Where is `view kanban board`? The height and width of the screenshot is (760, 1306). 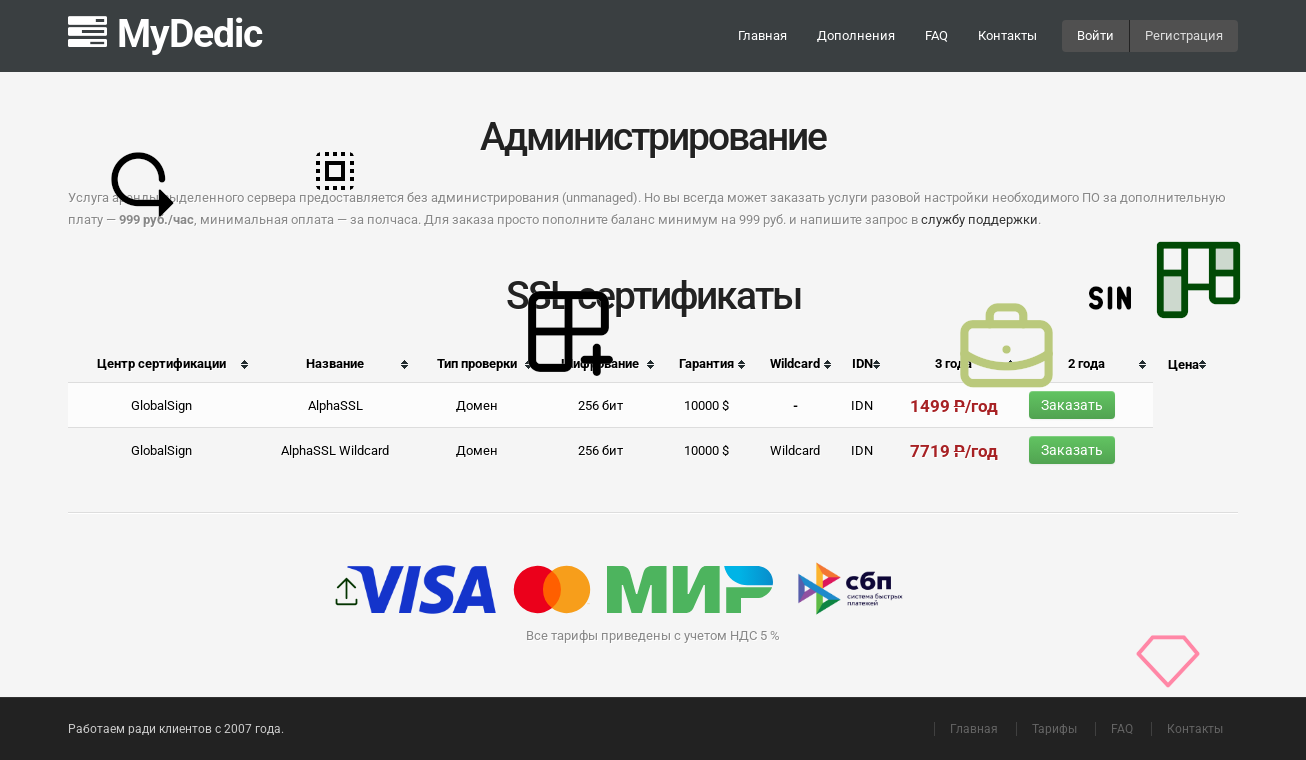
view kanban board is located at coordinates (1198, 276).